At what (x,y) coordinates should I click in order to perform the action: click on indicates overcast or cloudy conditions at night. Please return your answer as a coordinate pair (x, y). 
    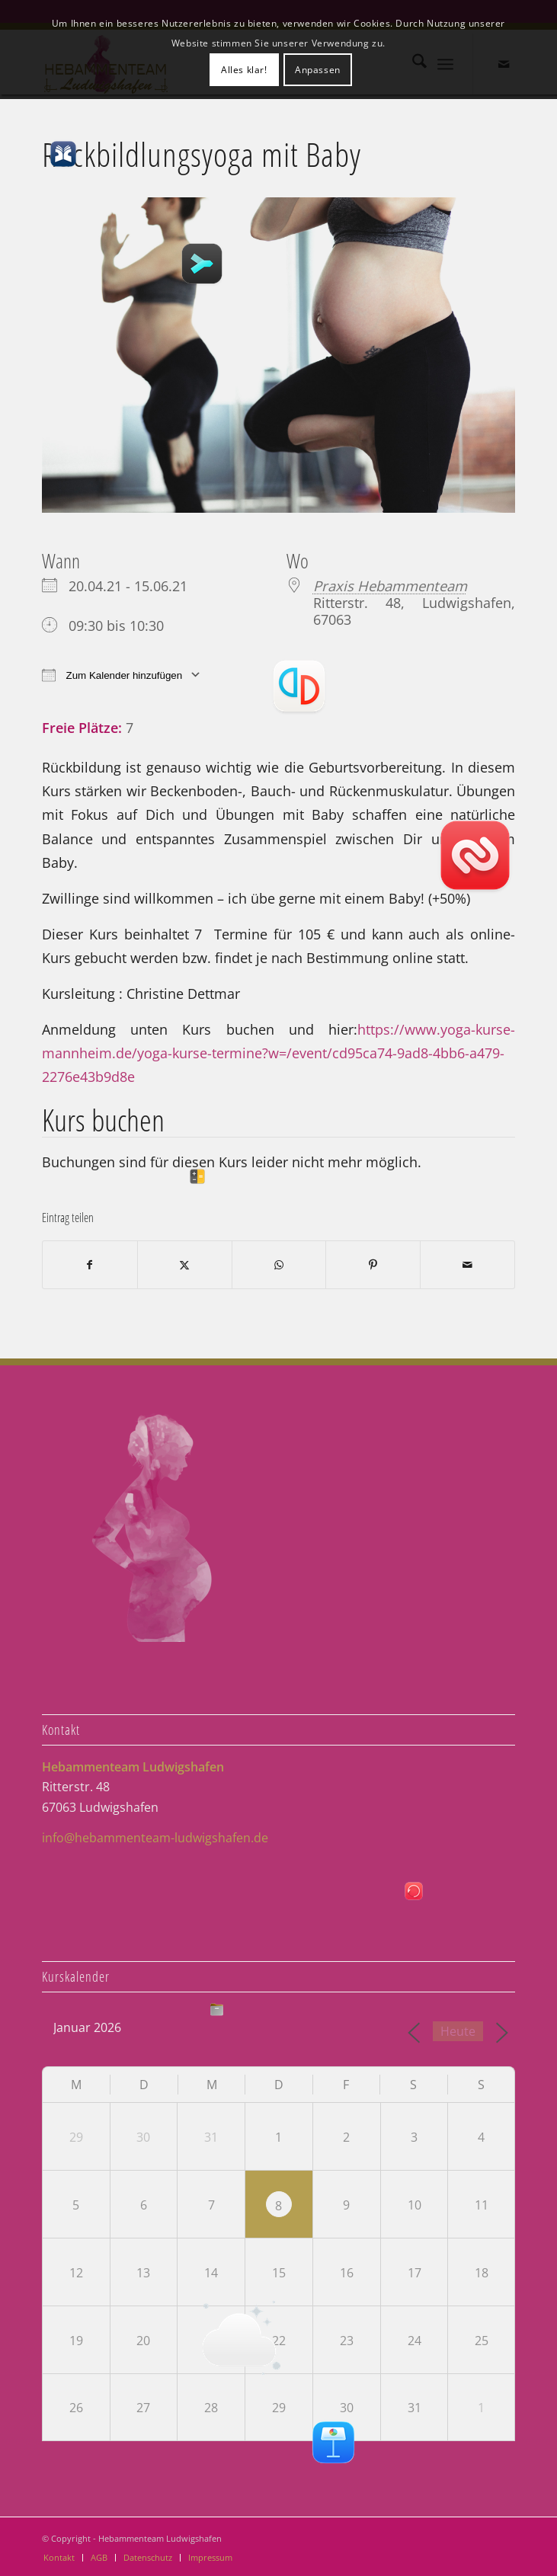
    Looking at the image, I should click on (241, 2338).